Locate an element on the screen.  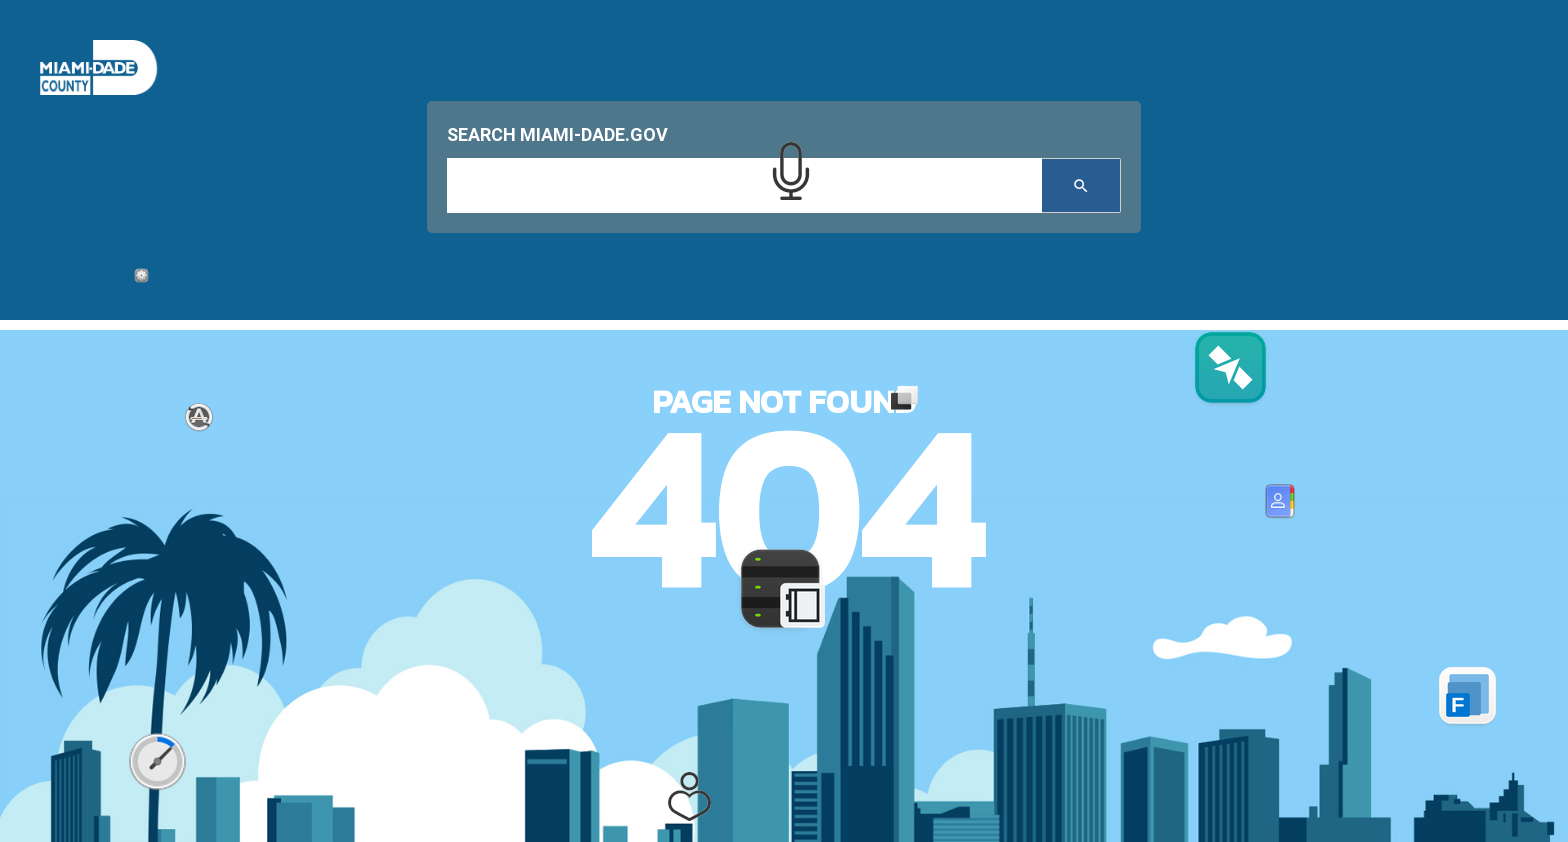
open fluent reader app is located at coordinates (1467, 695).